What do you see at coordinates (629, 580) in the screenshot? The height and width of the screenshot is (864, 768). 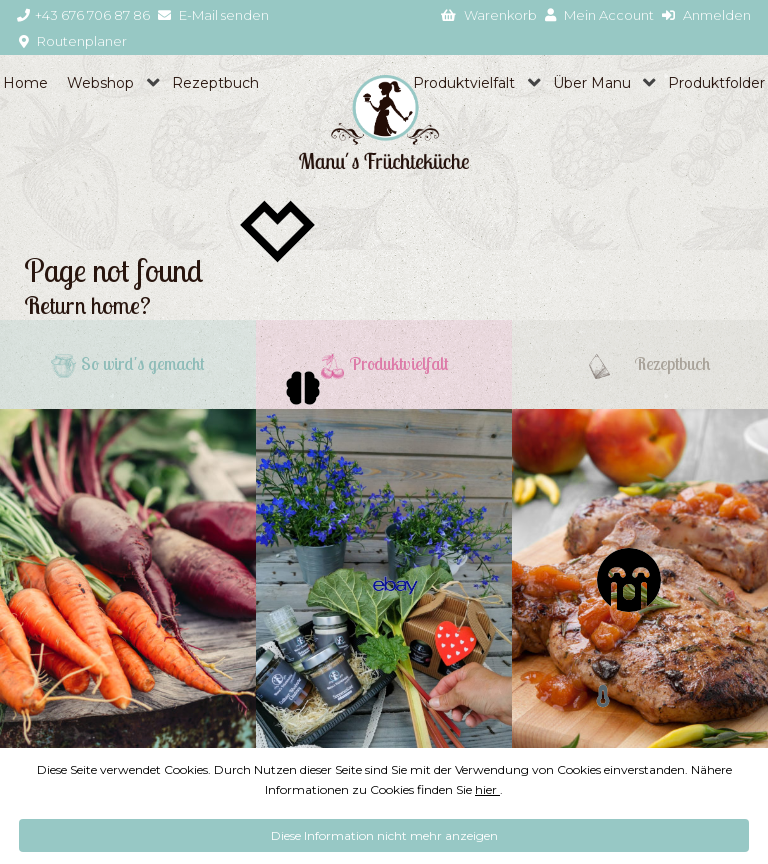 I see `react with a crying or sad emotion` at bounding box center [629, 580].